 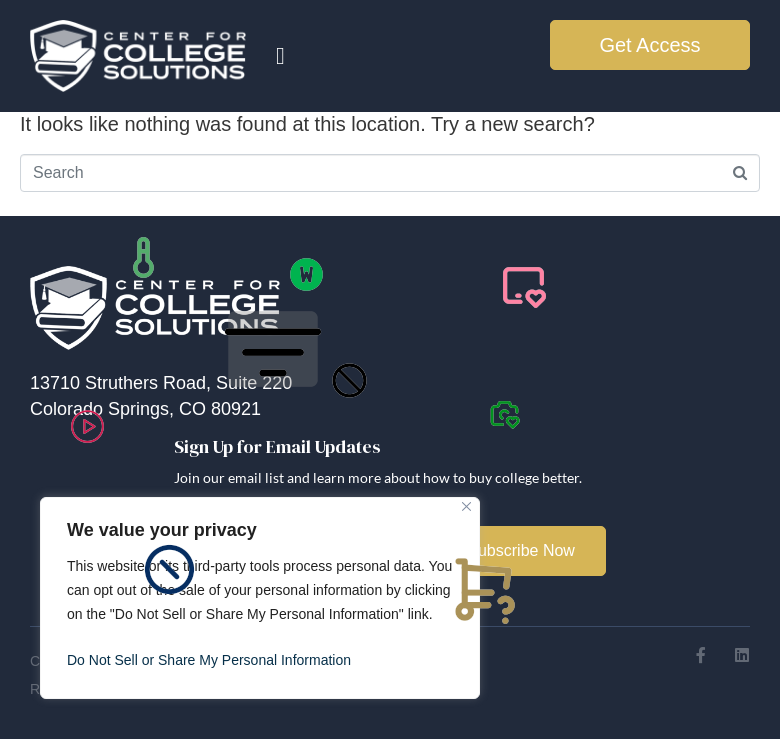 What do you see at coordinates (273, 349) in the screenshot?
I see `filter or sort list content` at bounding box center [273, 349].